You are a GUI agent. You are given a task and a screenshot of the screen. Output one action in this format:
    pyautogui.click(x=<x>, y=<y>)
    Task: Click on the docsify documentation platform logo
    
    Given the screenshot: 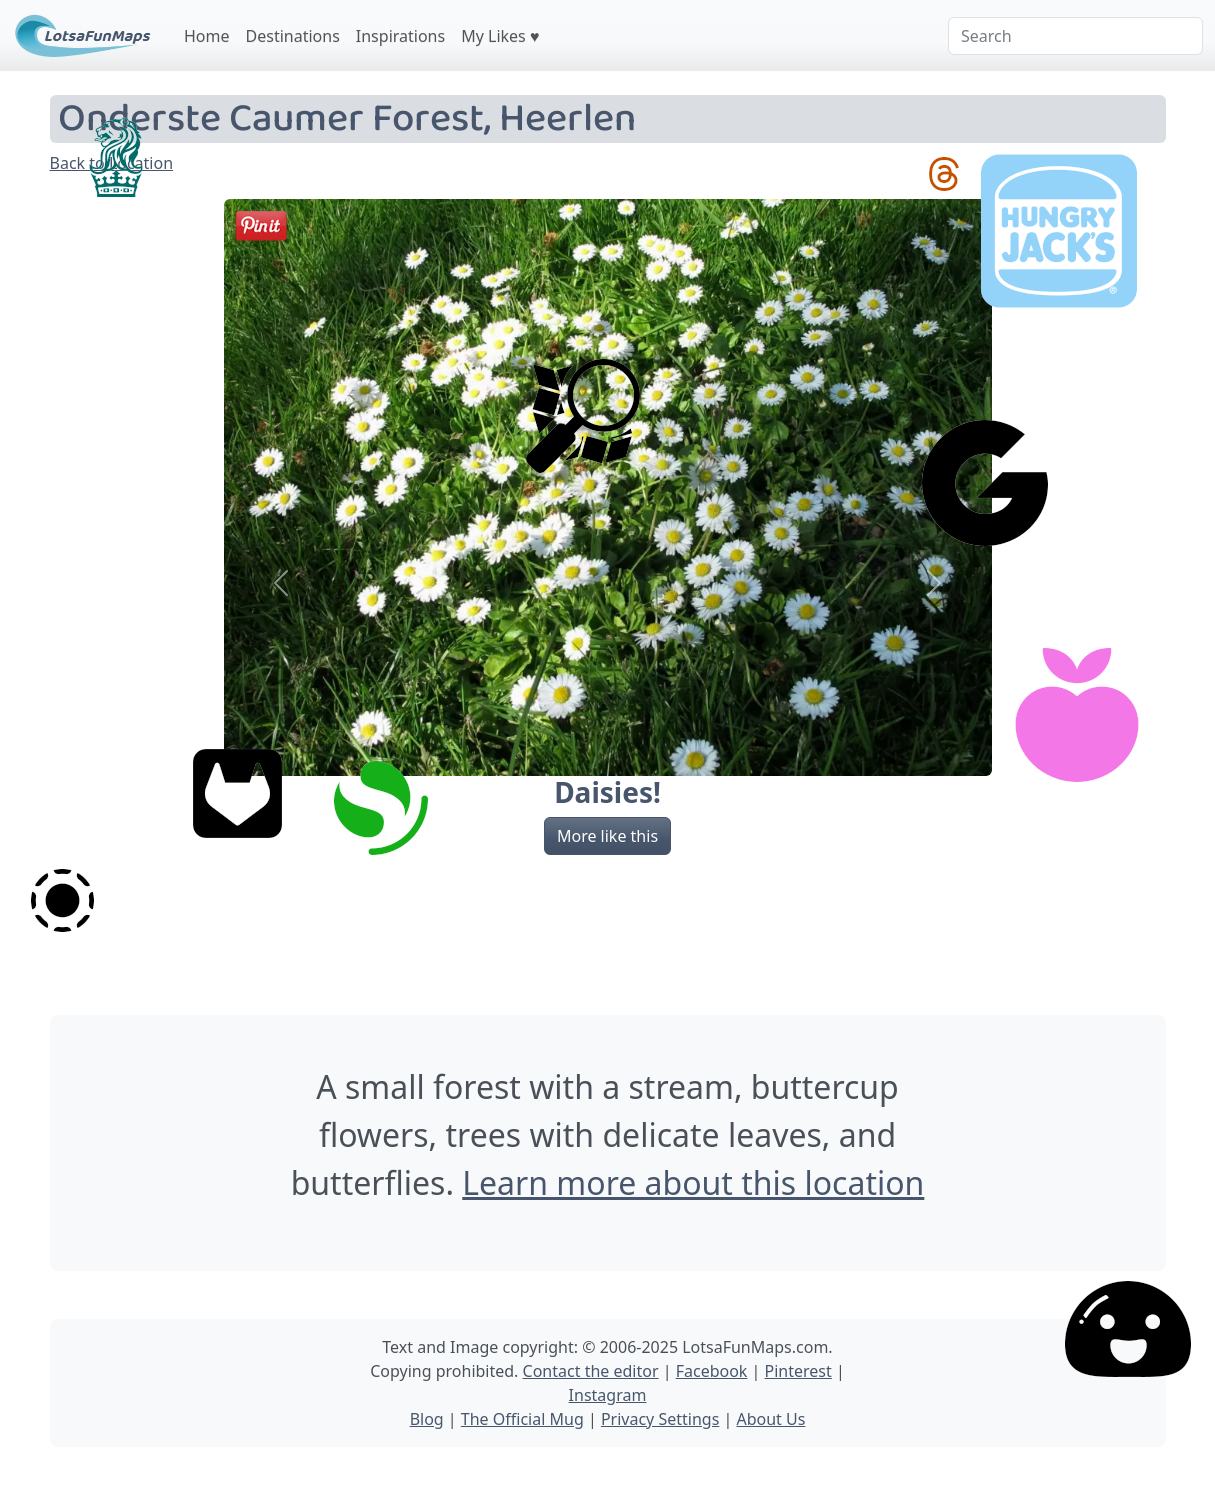 What is the action you would take?
    pyautogui.click(x=1128, y=1329)
    